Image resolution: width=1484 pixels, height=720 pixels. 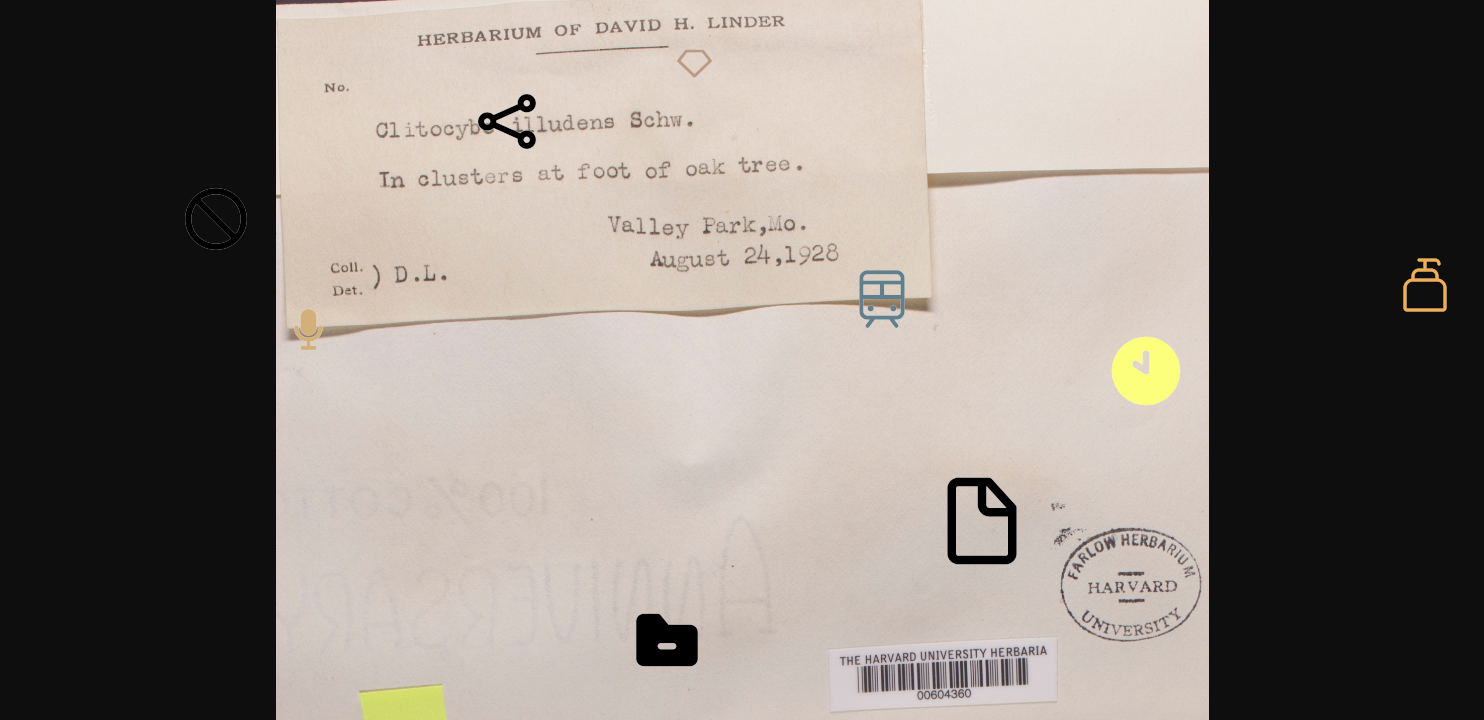 What do you see at coordinates (308, 329) in the screenshot?
I see `tap to start voice recording` at bounding box center [308, 329].